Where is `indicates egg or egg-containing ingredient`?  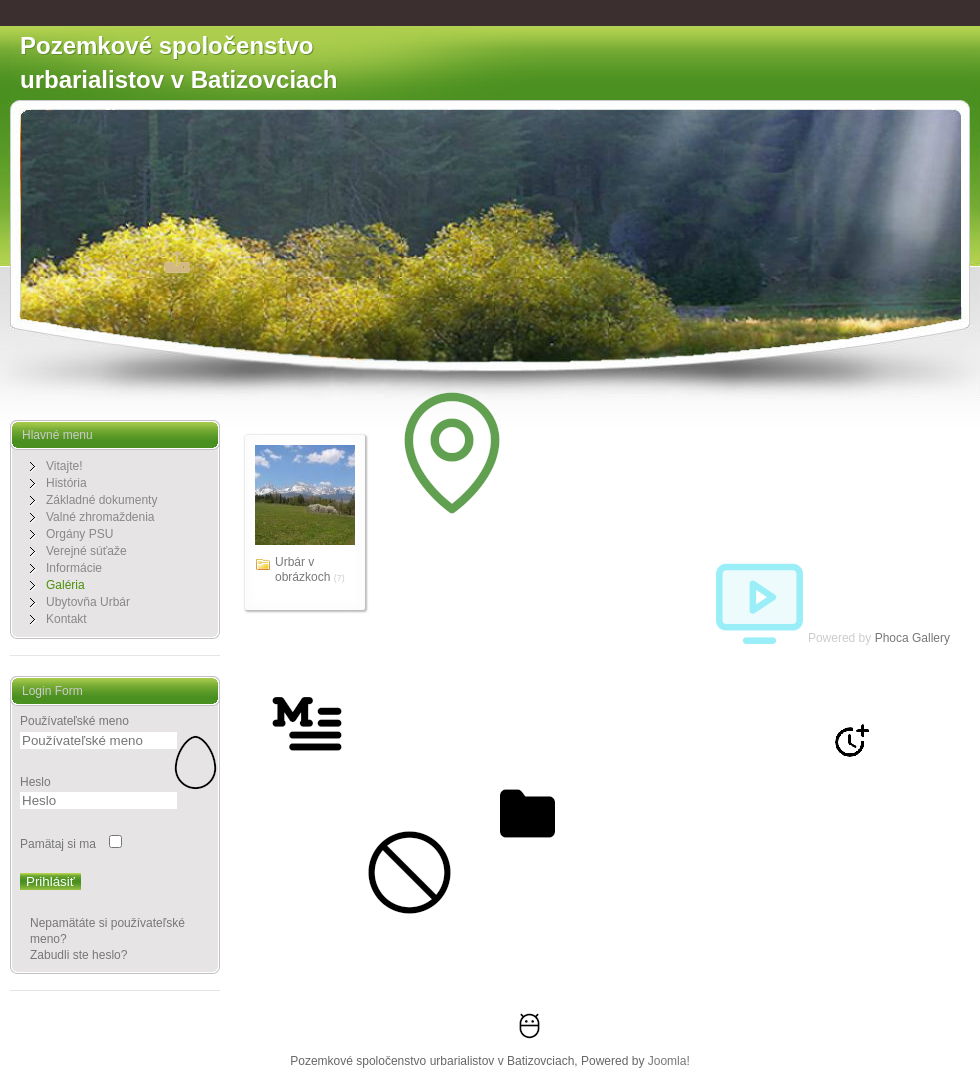 indicates egg or egg-containing ingredient is located at coordinates (195, 762).